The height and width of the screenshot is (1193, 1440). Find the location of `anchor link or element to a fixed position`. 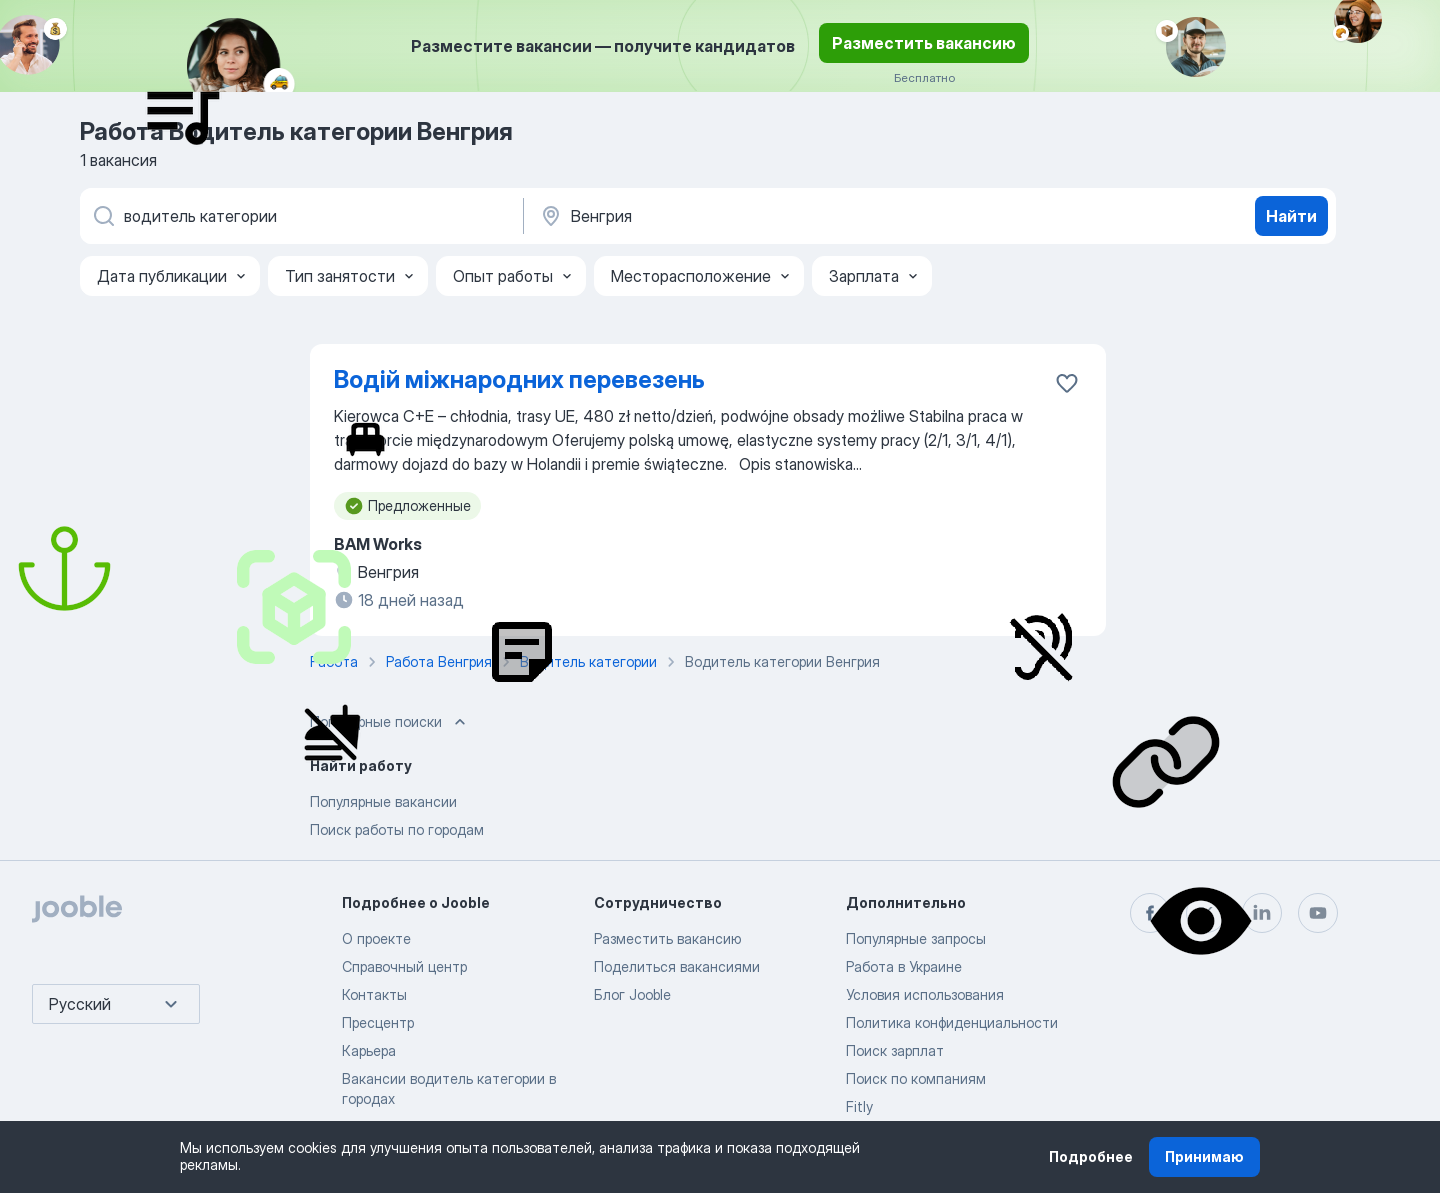

anchor link or element to a fixed position is located at coordinates (64, 568).